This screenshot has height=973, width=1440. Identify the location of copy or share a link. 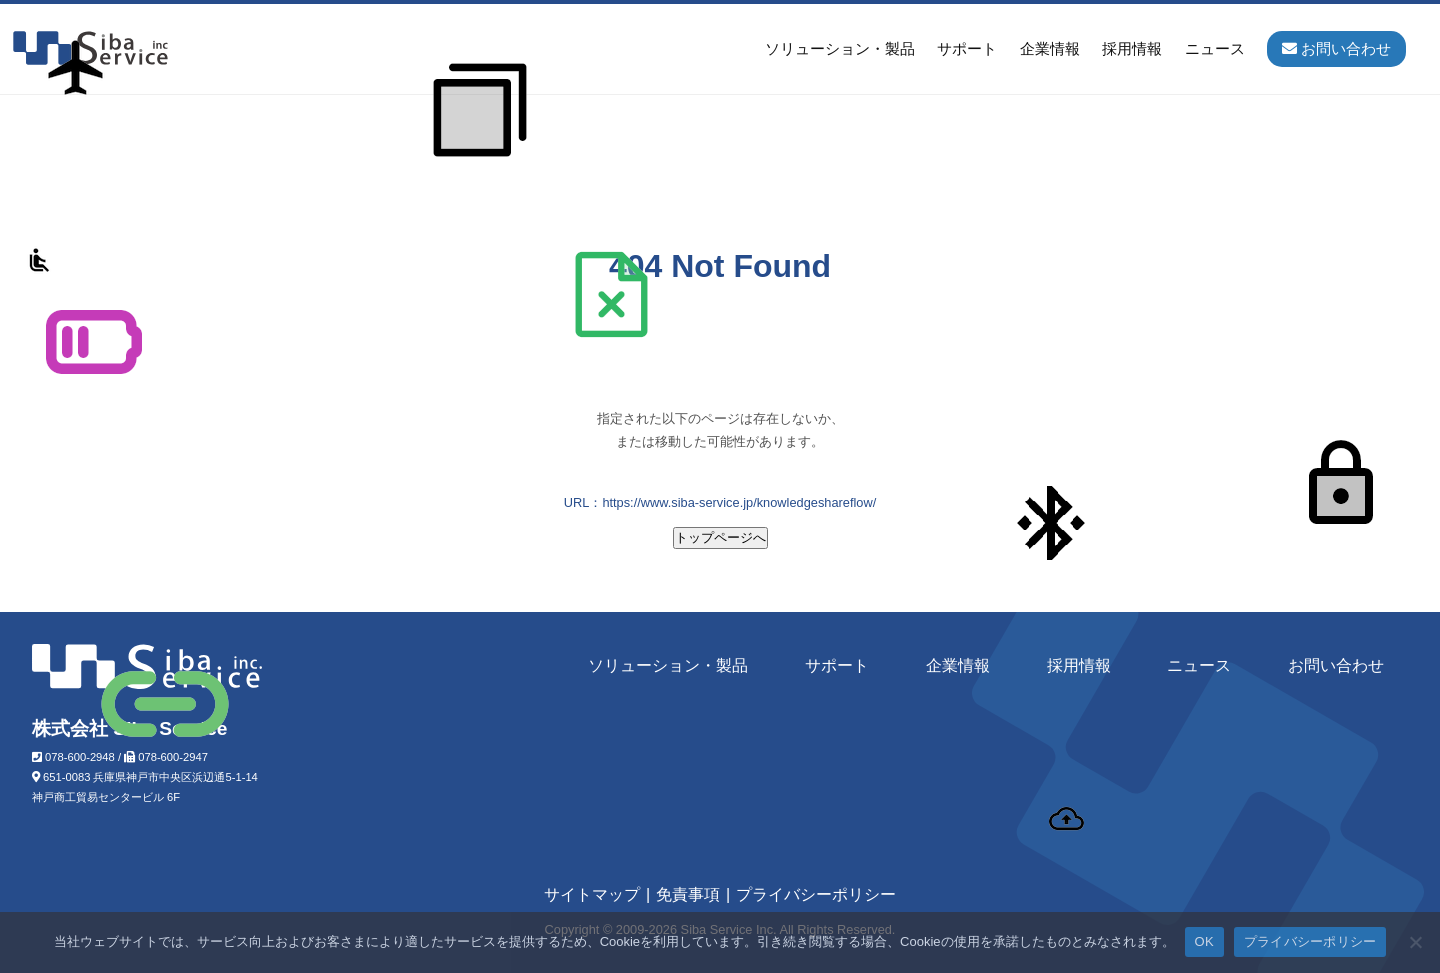
(165, 704).